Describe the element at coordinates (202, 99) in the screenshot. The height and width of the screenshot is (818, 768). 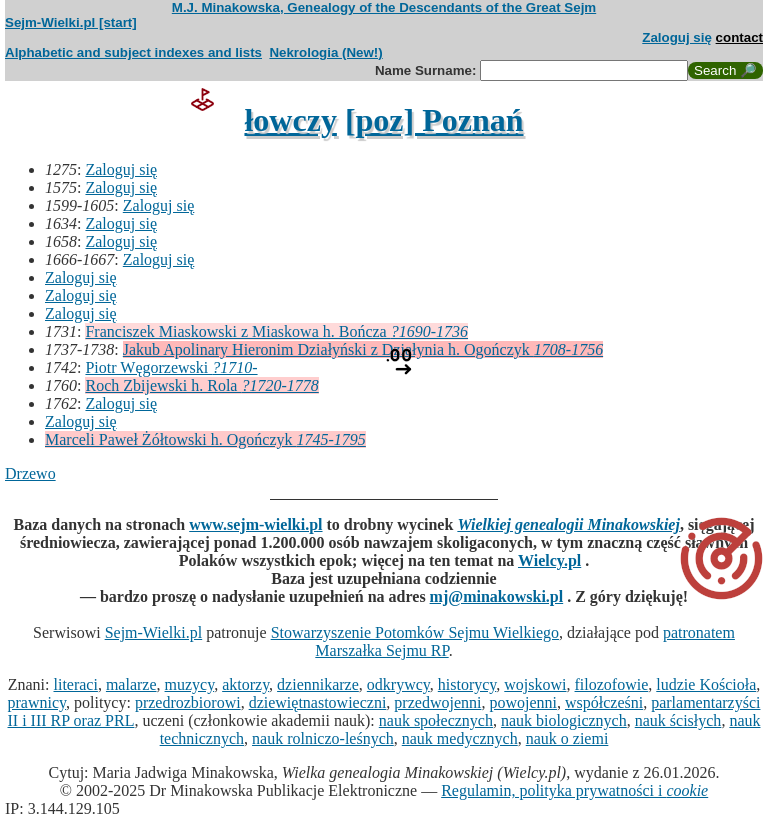
I see `view land plot or parcel details` at that location.